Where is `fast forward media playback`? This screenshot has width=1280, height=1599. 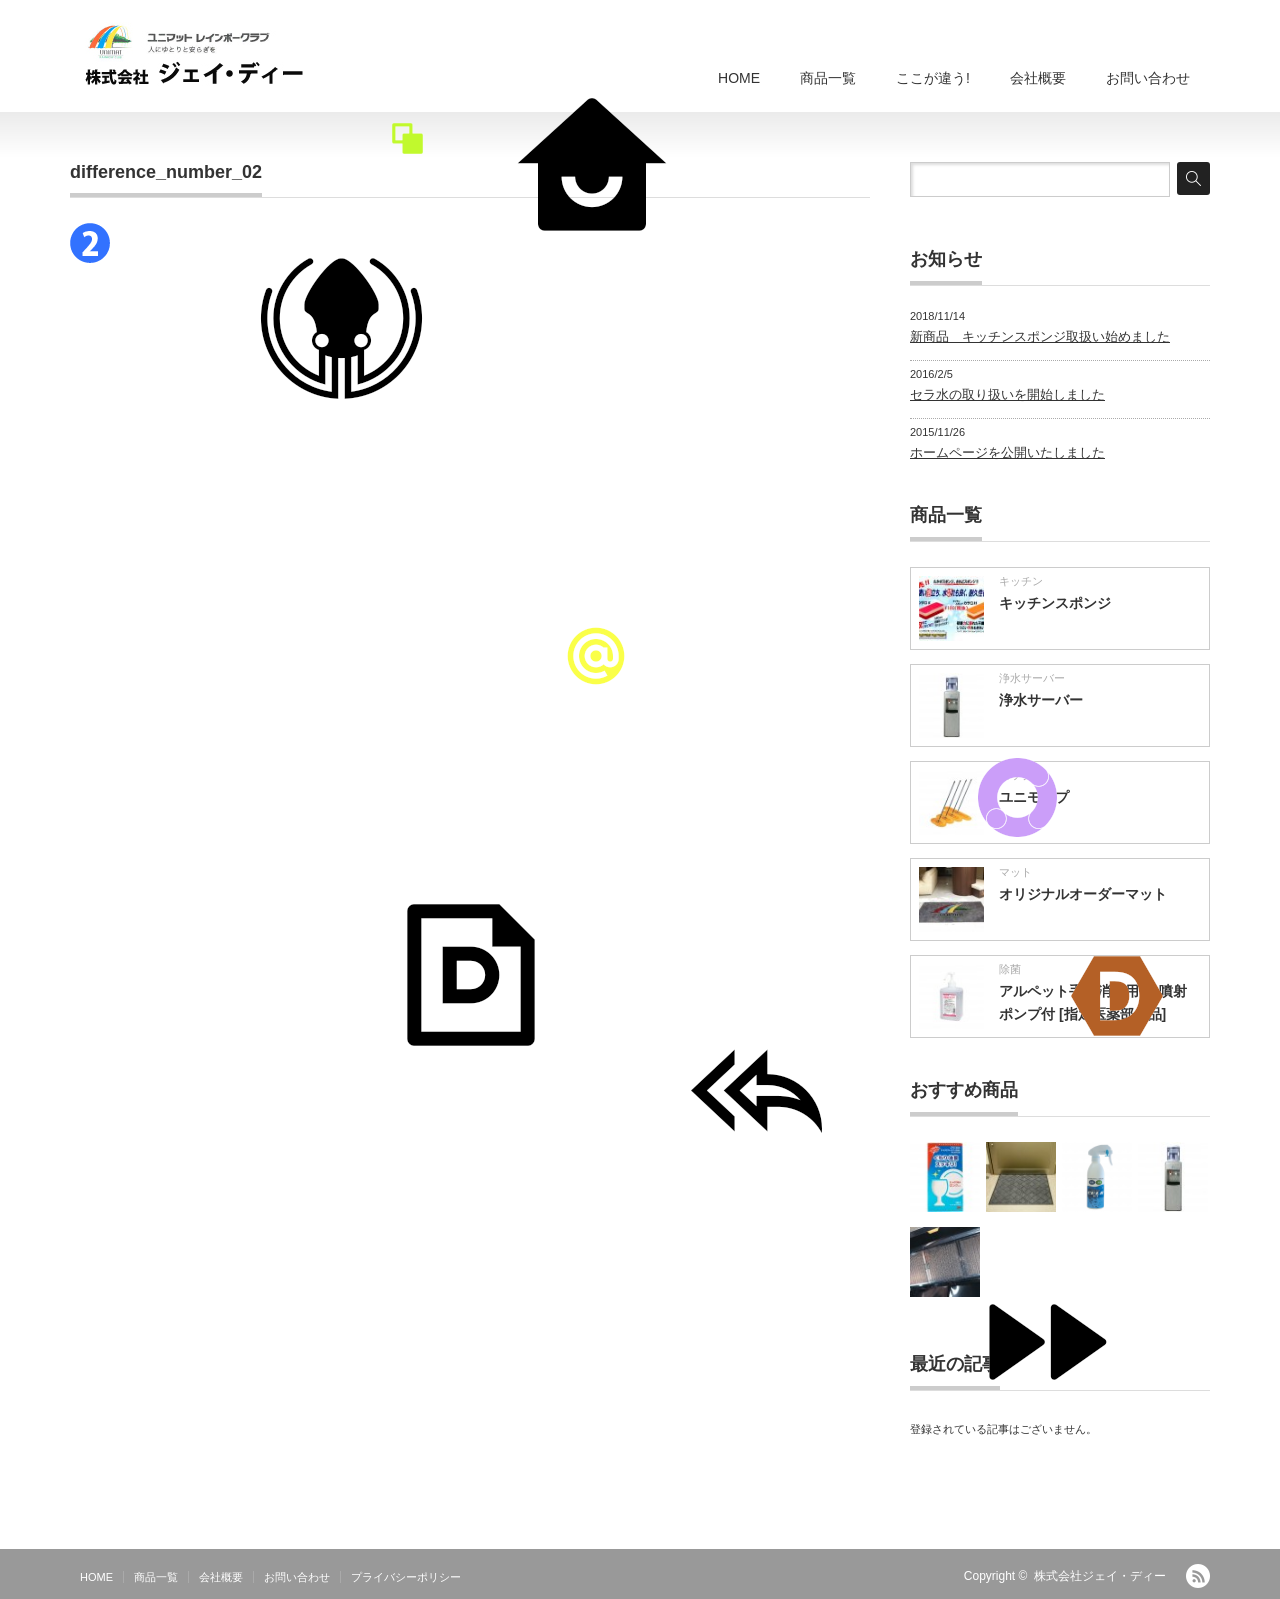 fast forward media playback is located at coordinates (1044, 1342).